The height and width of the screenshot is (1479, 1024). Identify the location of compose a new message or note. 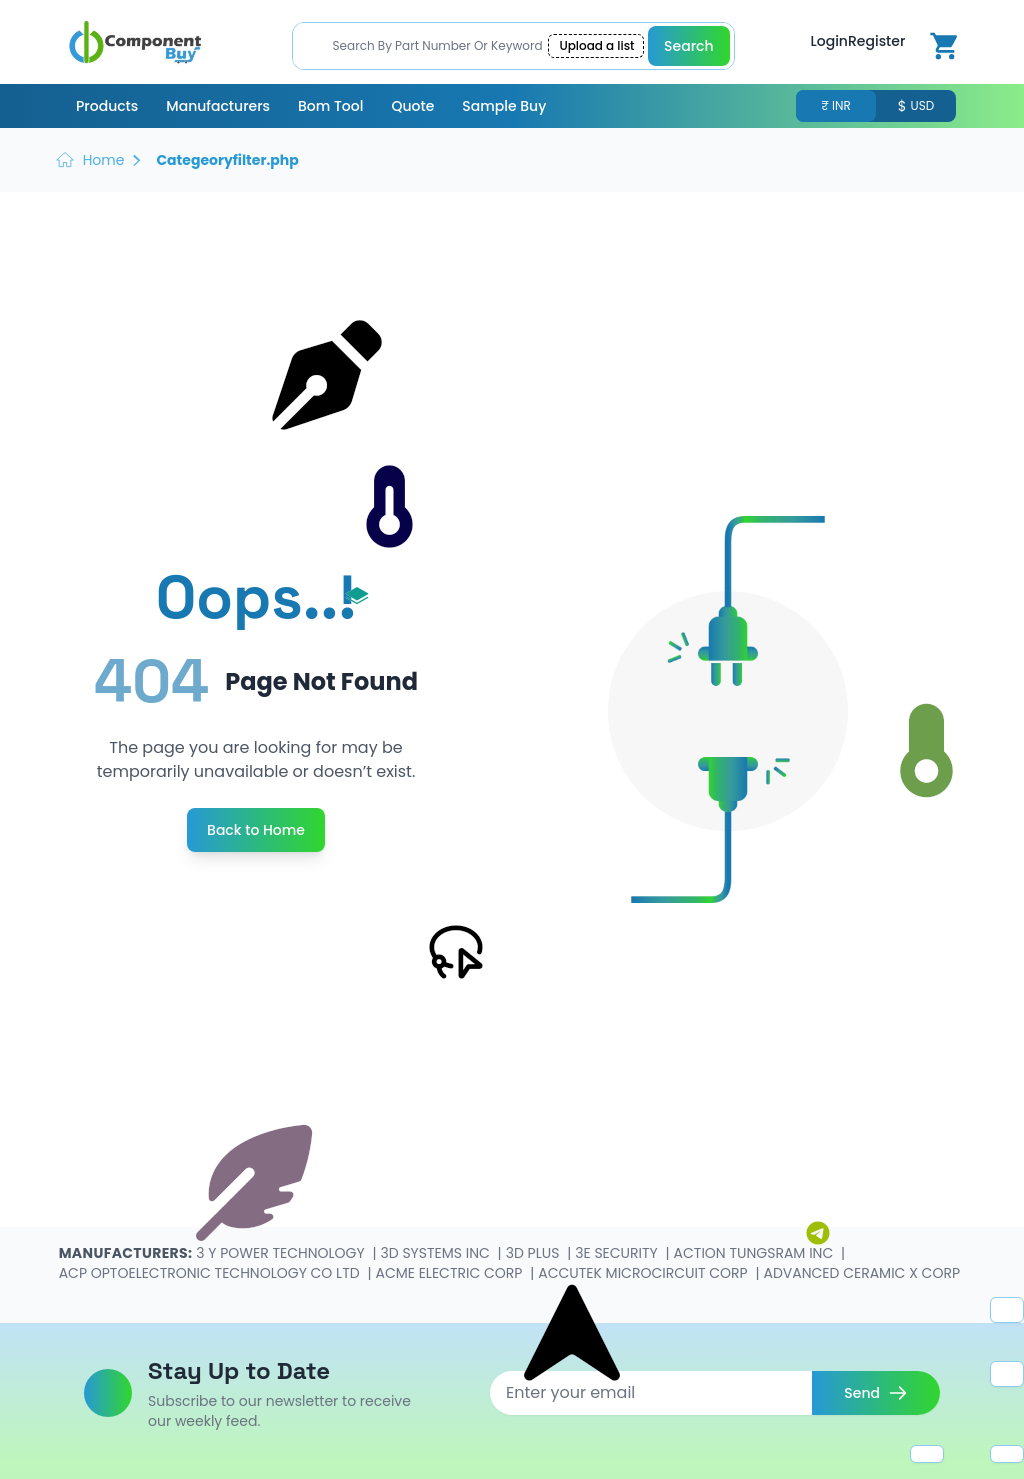
(253, 1184).